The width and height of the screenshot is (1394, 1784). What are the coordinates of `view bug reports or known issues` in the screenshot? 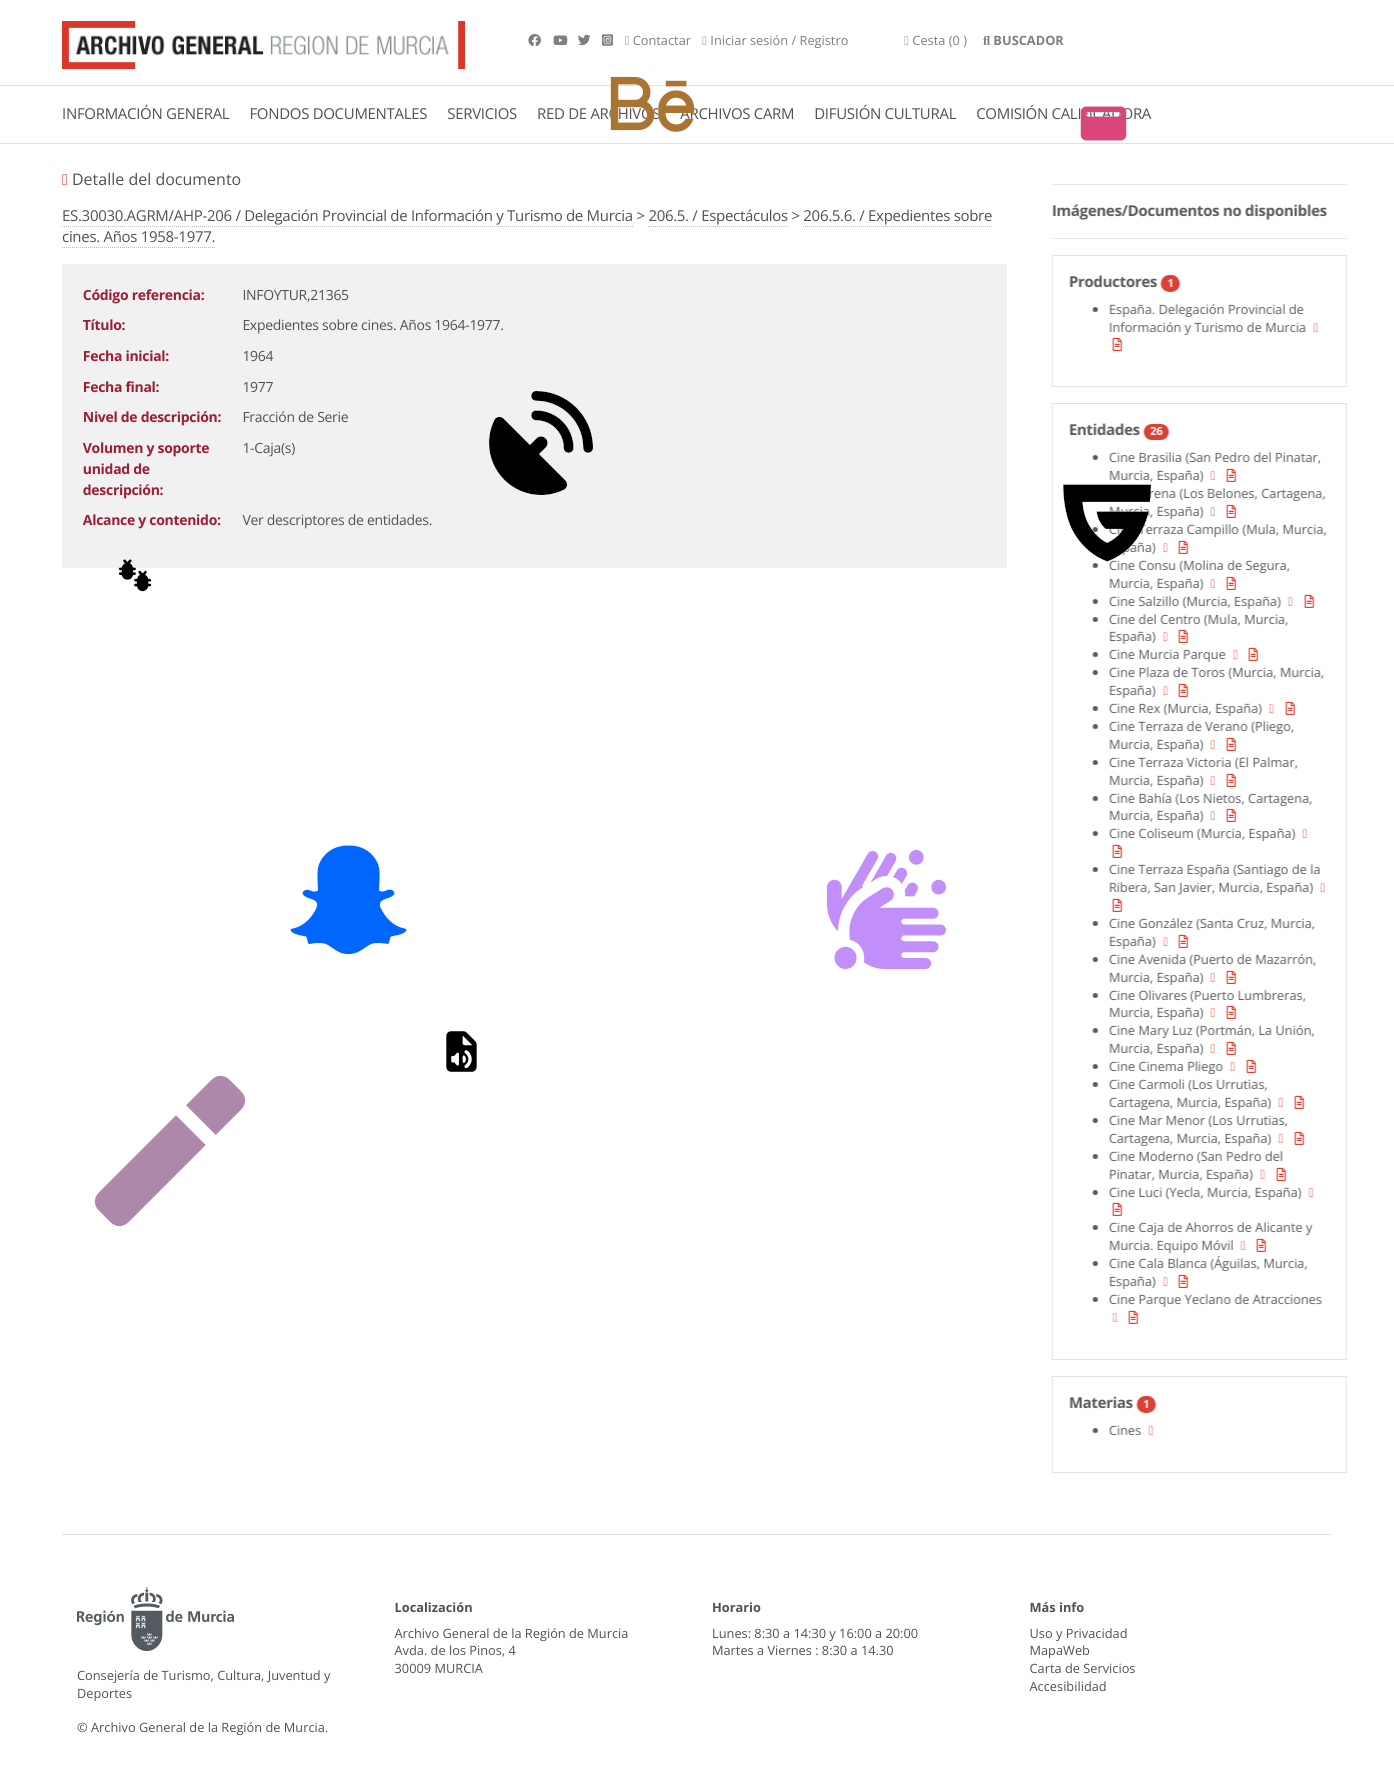 It's located at (135, 576).